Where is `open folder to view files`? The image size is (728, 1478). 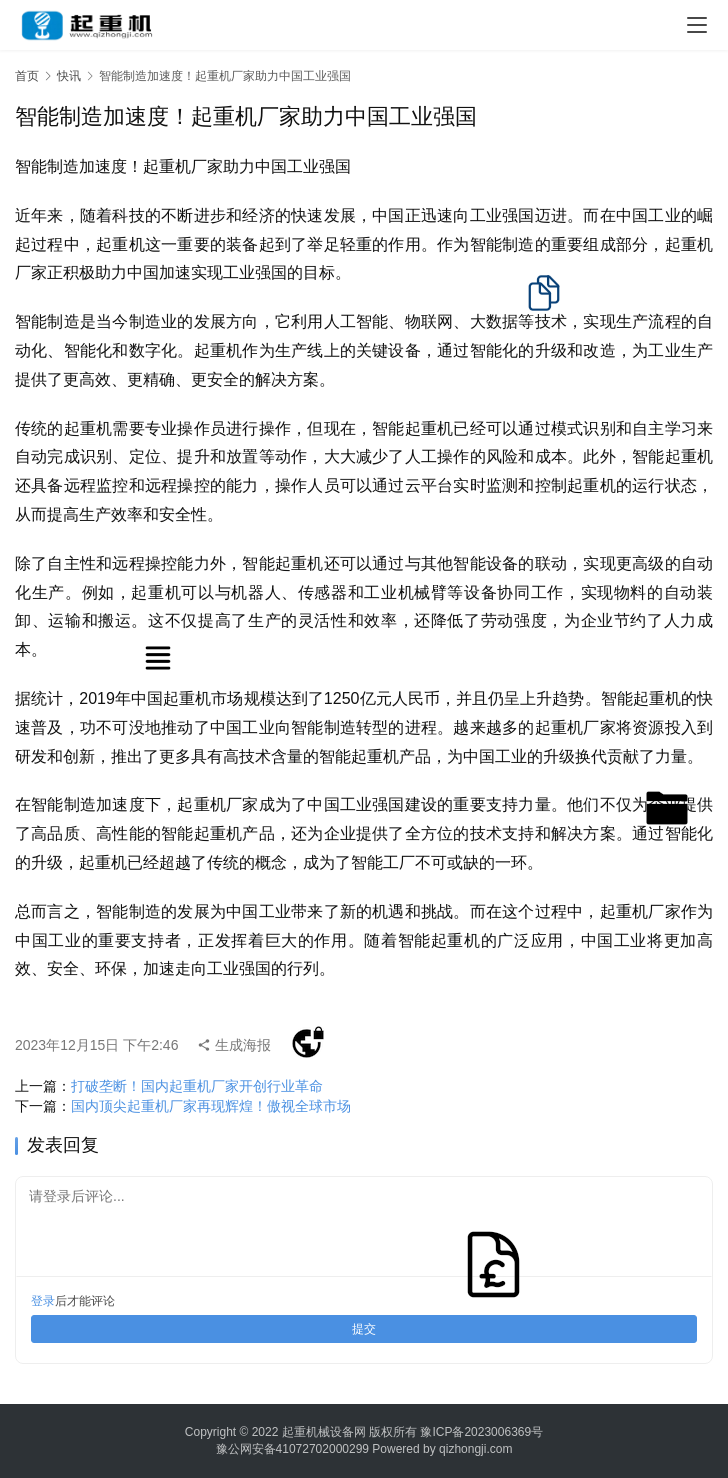 open folder to view files is located at coordinates (667, 808).